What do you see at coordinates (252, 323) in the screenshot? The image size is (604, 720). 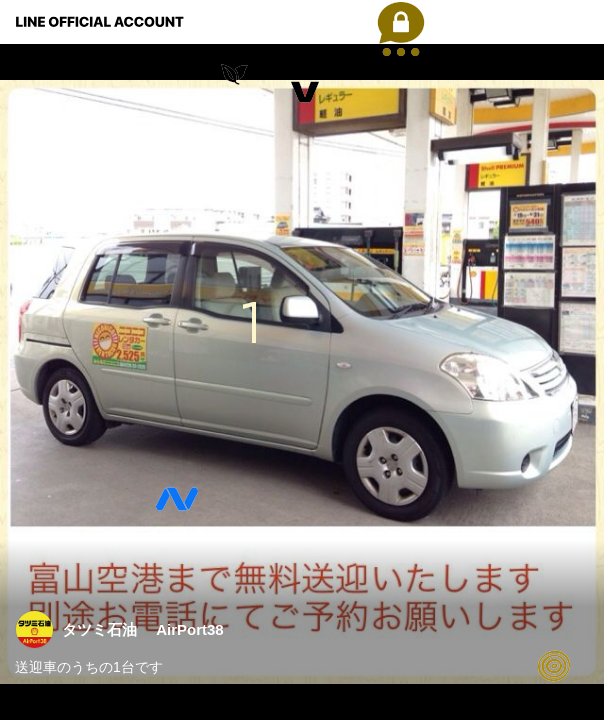 I see `indicates first item or top priority` at bounding box center [252, 323].